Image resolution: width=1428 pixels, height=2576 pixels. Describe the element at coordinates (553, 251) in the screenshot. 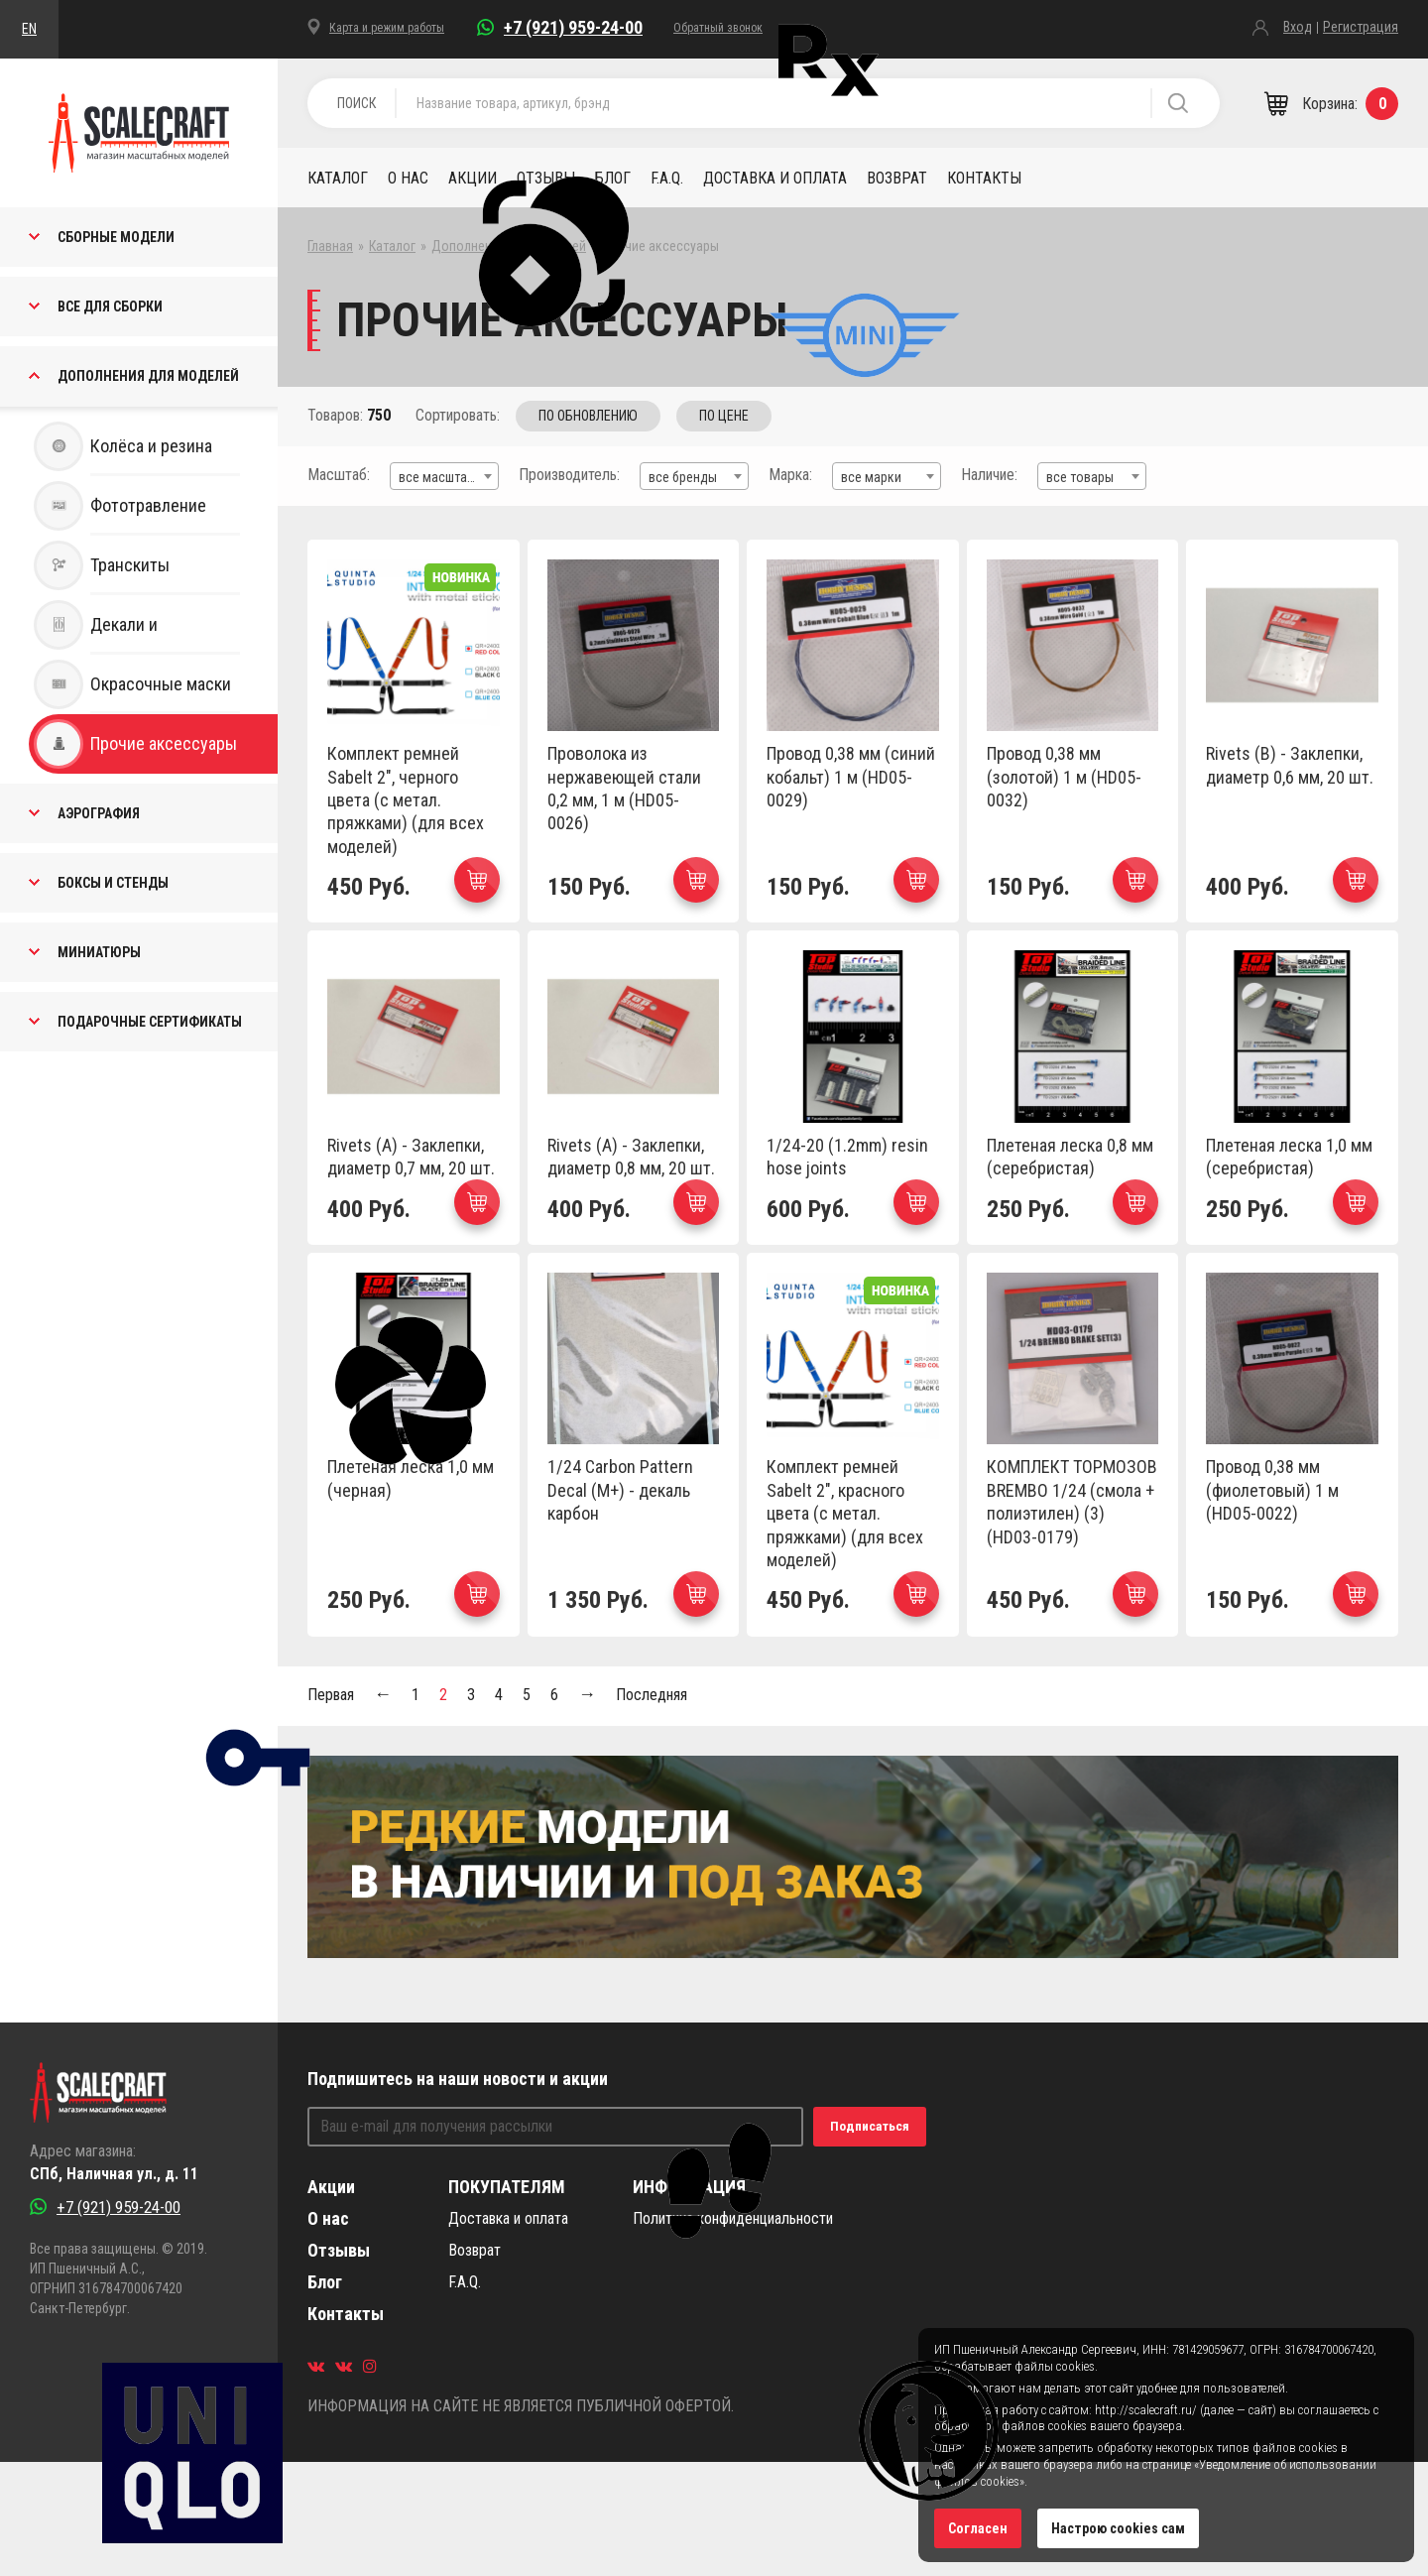

I see `swap or exchange cryptocurrency tokens` at that location.